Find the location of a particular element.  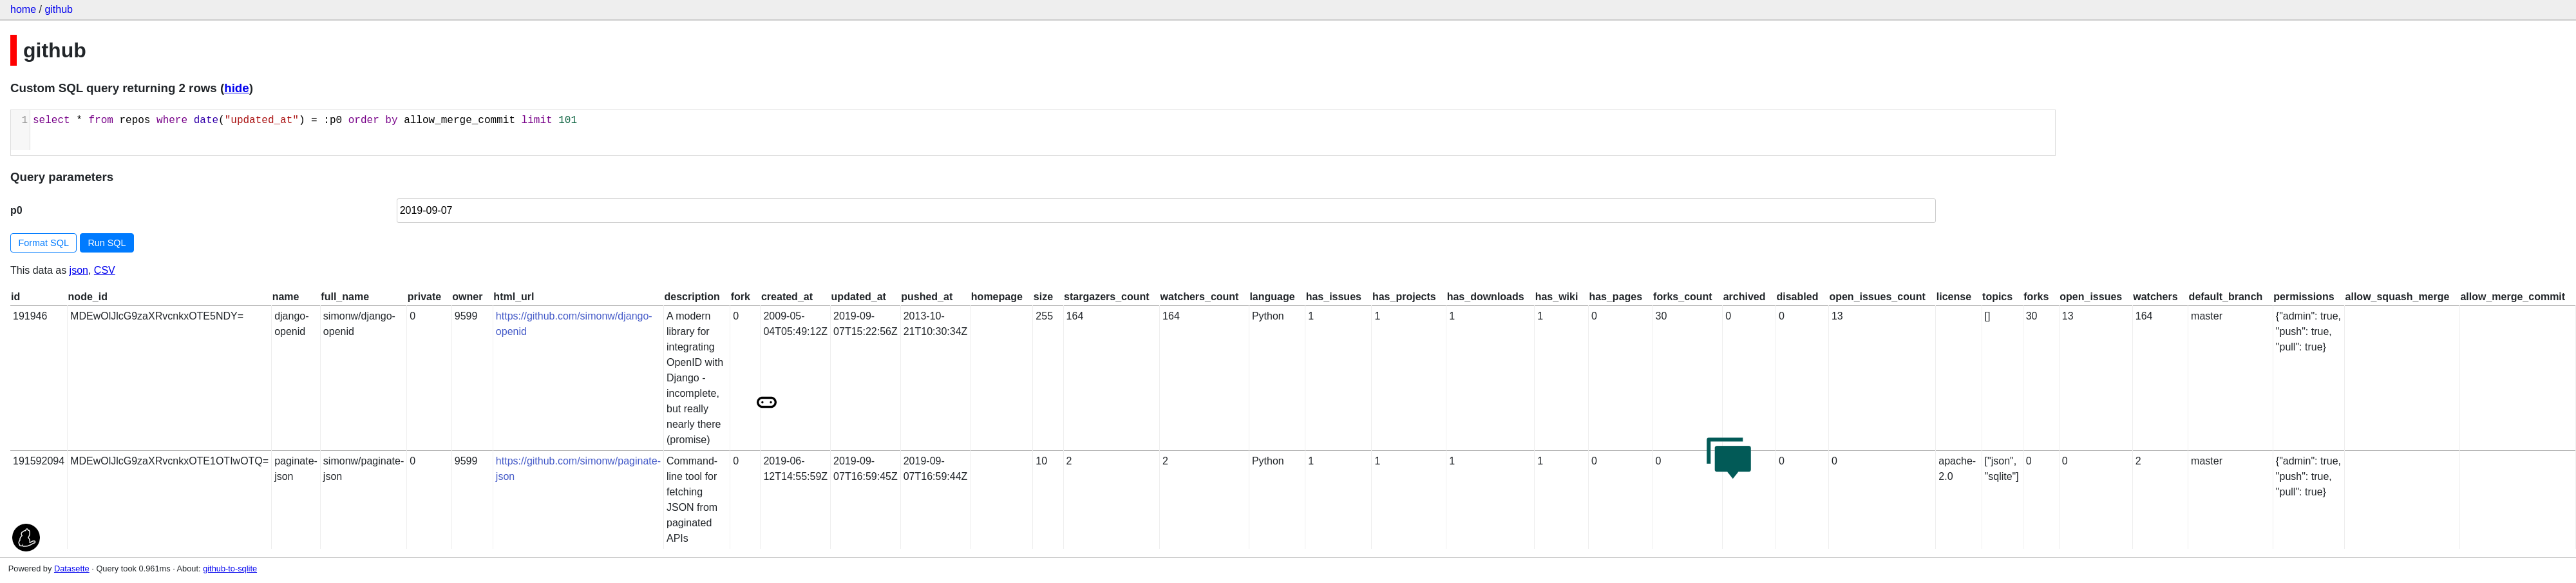

micro:bit brand logo is located at coordinates (766, 402).